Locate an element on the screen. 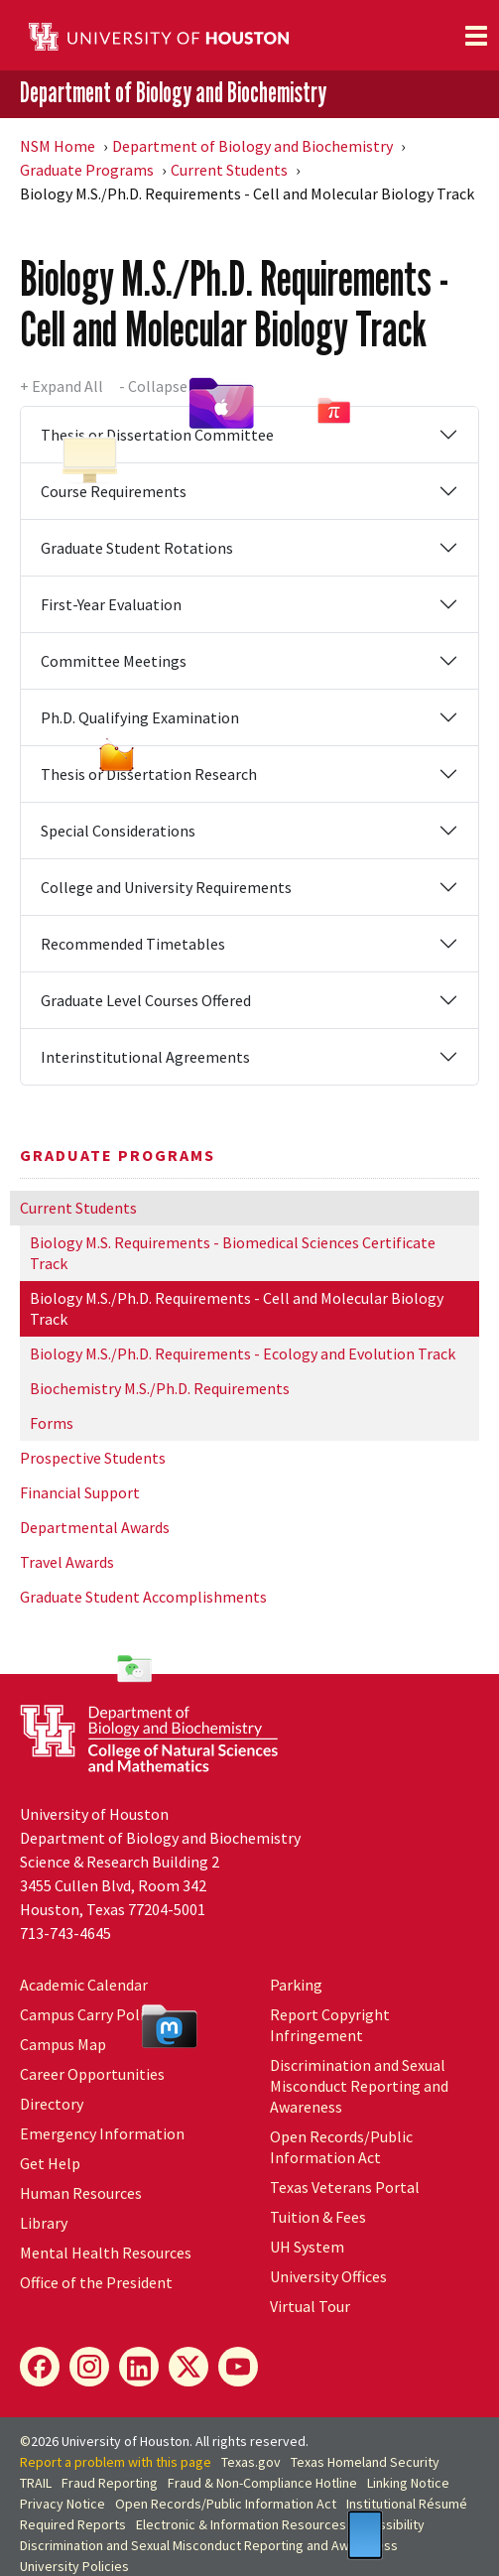 Image resolution: width=499 pixels, height=2576 pixels. select yellow iMac as device type is located at coordinates (89, 458).